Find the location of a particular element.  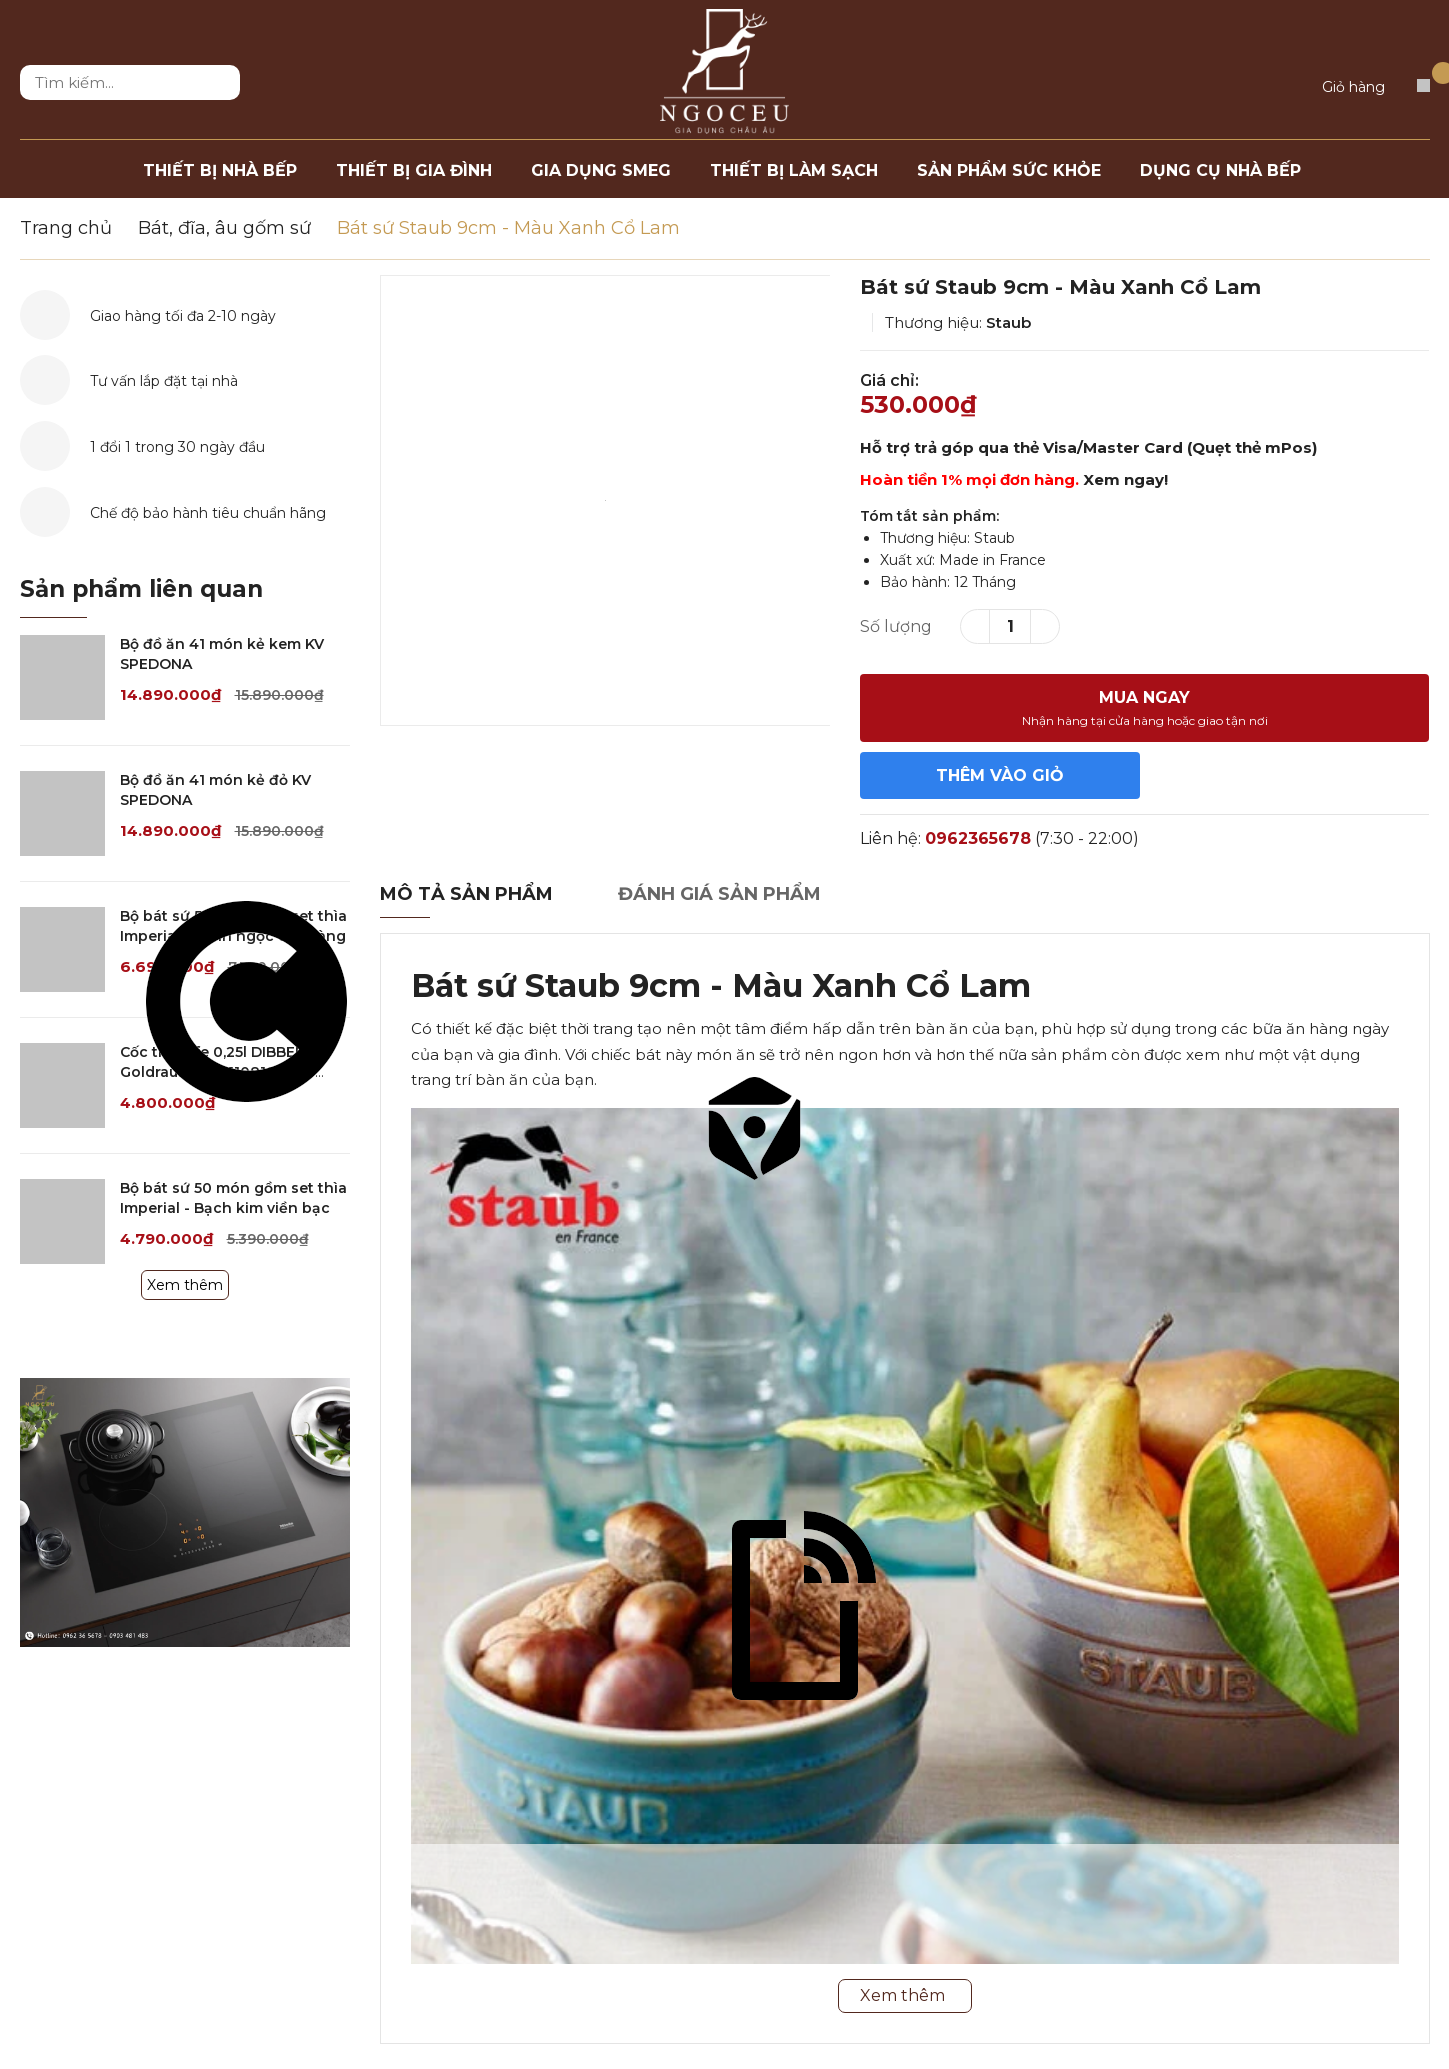

enable mobile hotspot is located at coordinates (795, 1610).